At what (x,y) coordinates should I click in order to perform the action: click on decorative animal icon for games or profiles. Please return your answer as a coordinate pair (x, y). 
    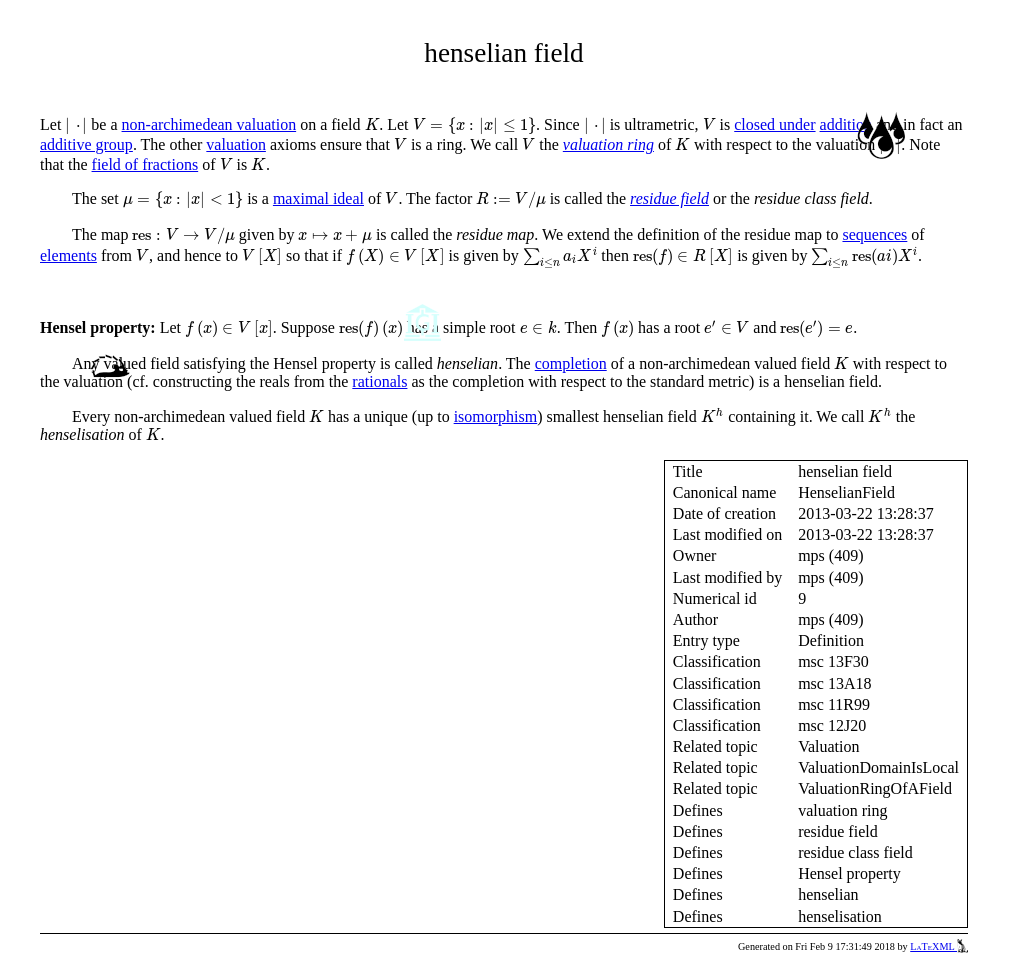
    Looking at the image, I should click on (110, 366).